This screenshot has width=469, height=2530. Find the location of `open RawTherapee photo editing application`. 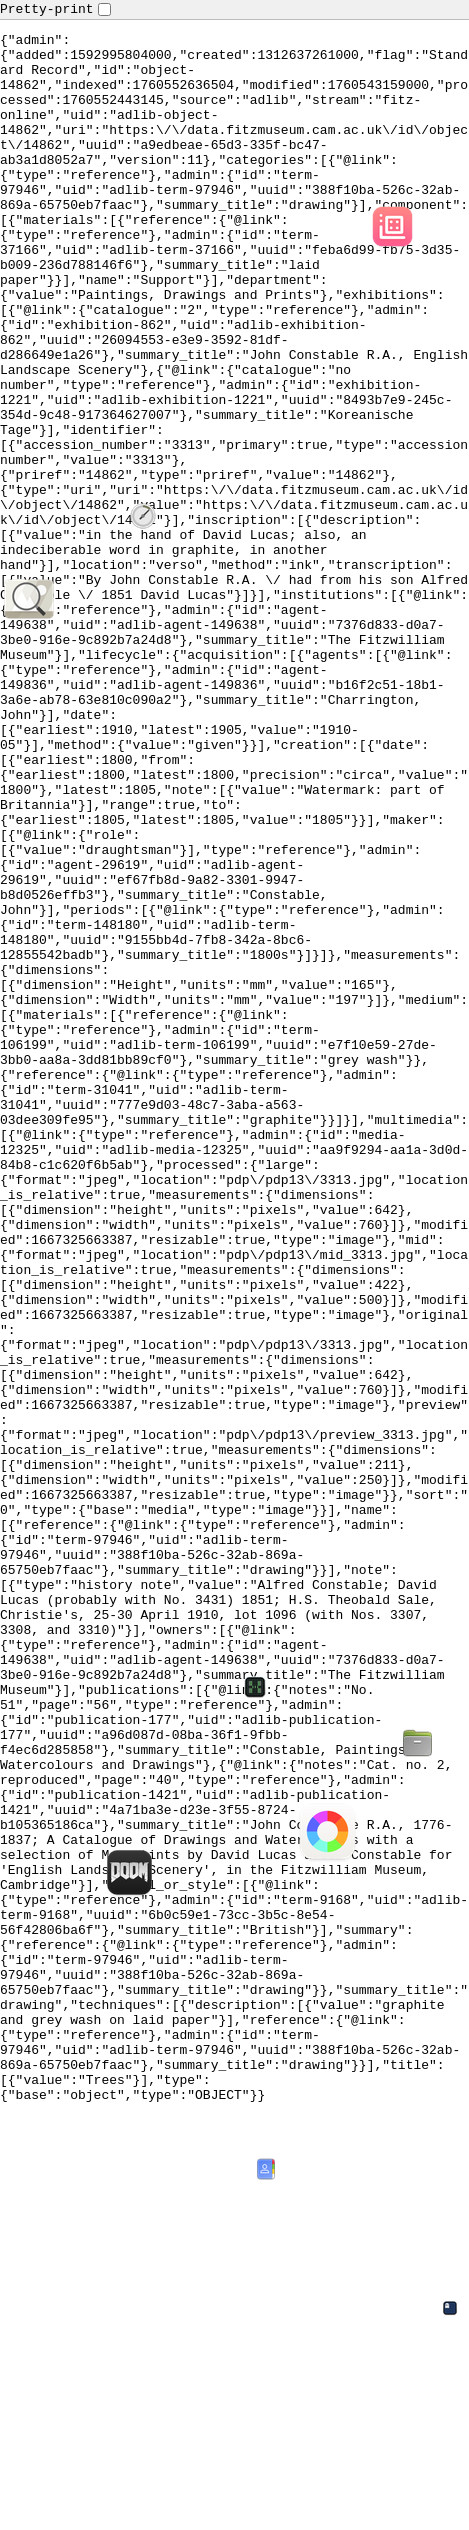

open RawTherapee photo editing application is located at coordinates (327, 1831).